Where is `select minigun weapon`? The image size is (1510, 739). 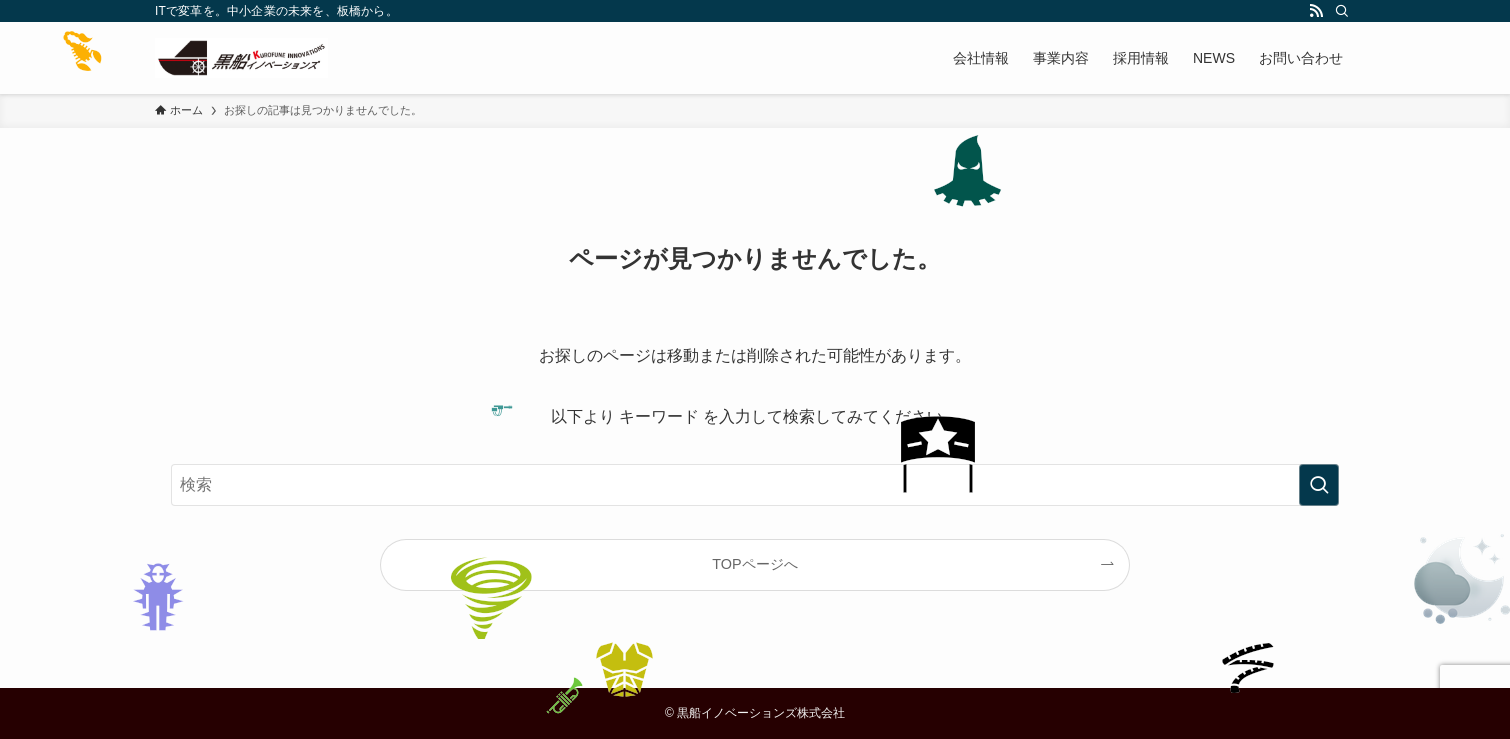
select minigun weapon is located at coordinates (502, 408).